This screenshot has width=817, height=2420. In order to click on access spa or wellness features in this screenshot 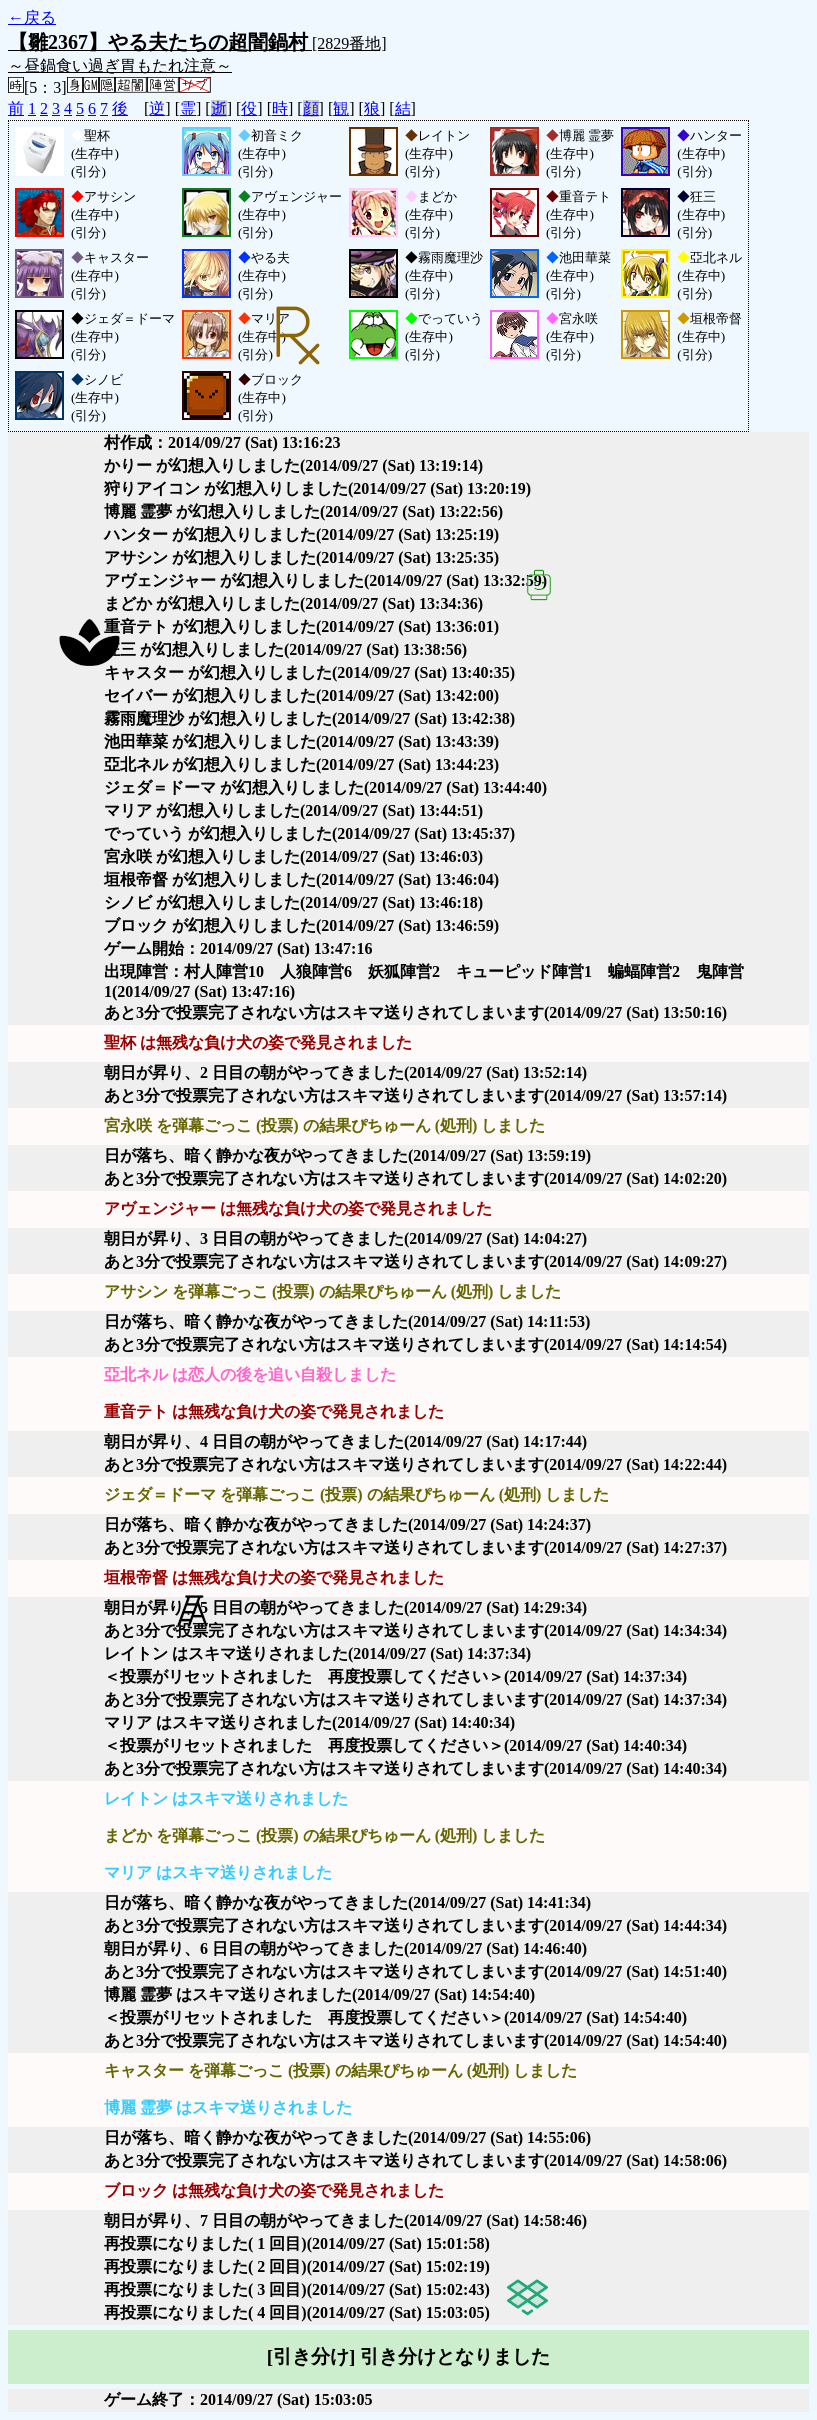, I will do `click(89, 642)`.